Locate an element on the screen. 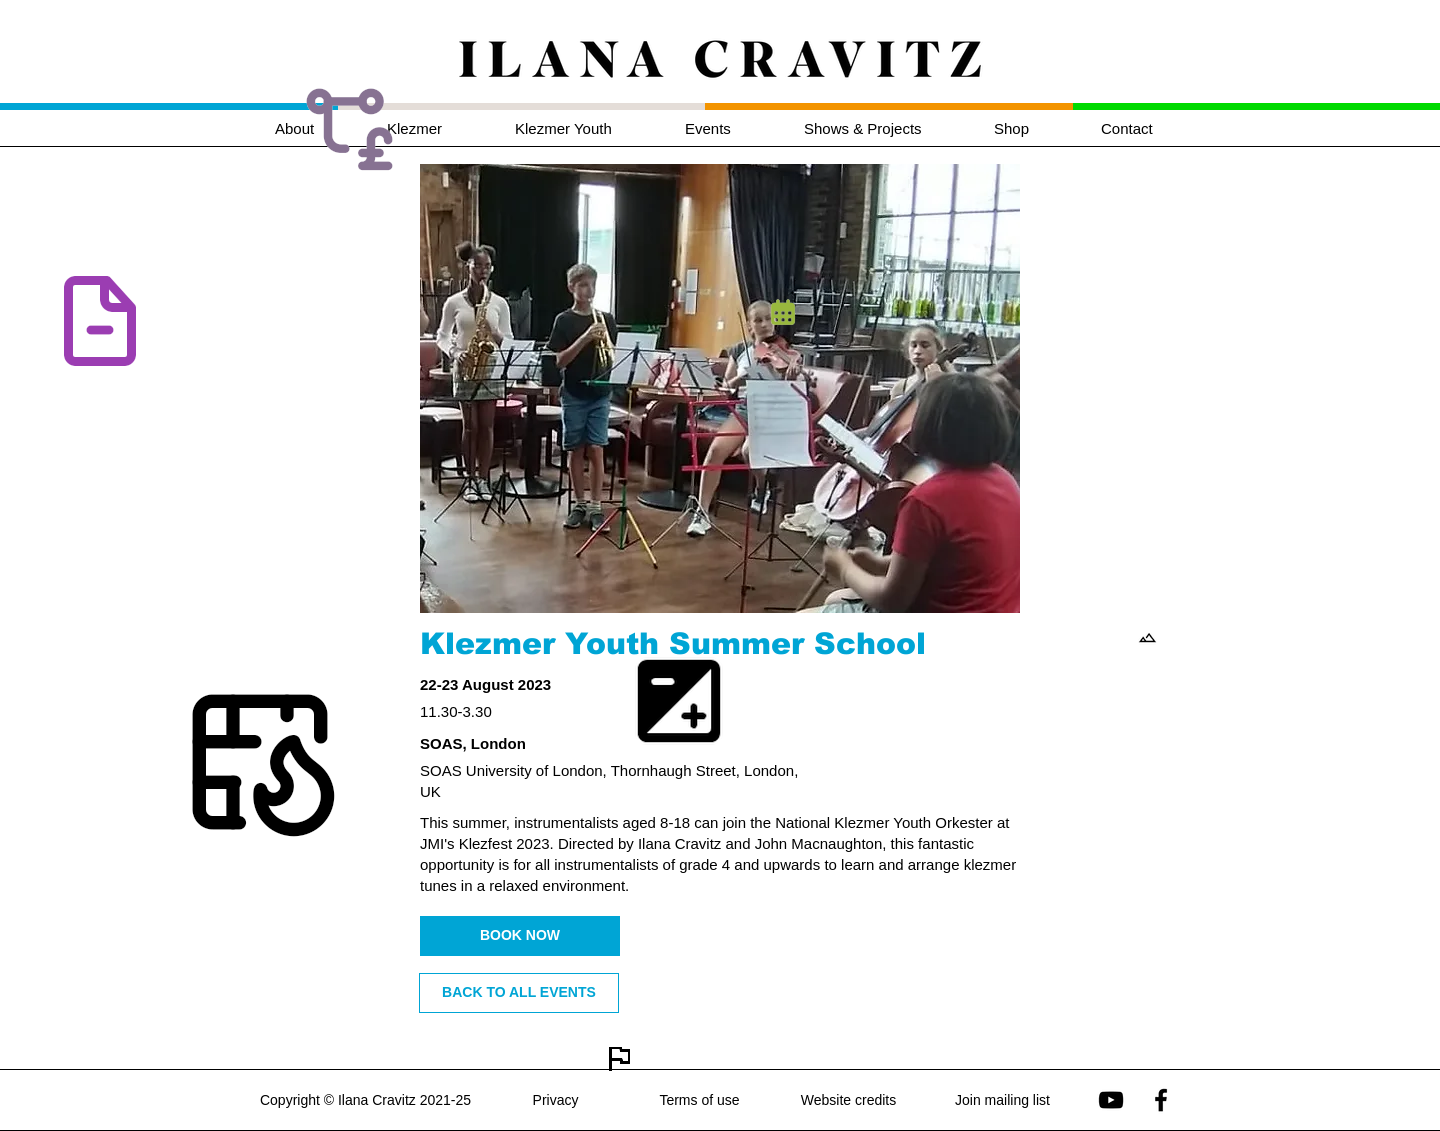 The width and height of the screenshot is (1440, 1131). view calendar or schedule is located at coordinates (783, 313).